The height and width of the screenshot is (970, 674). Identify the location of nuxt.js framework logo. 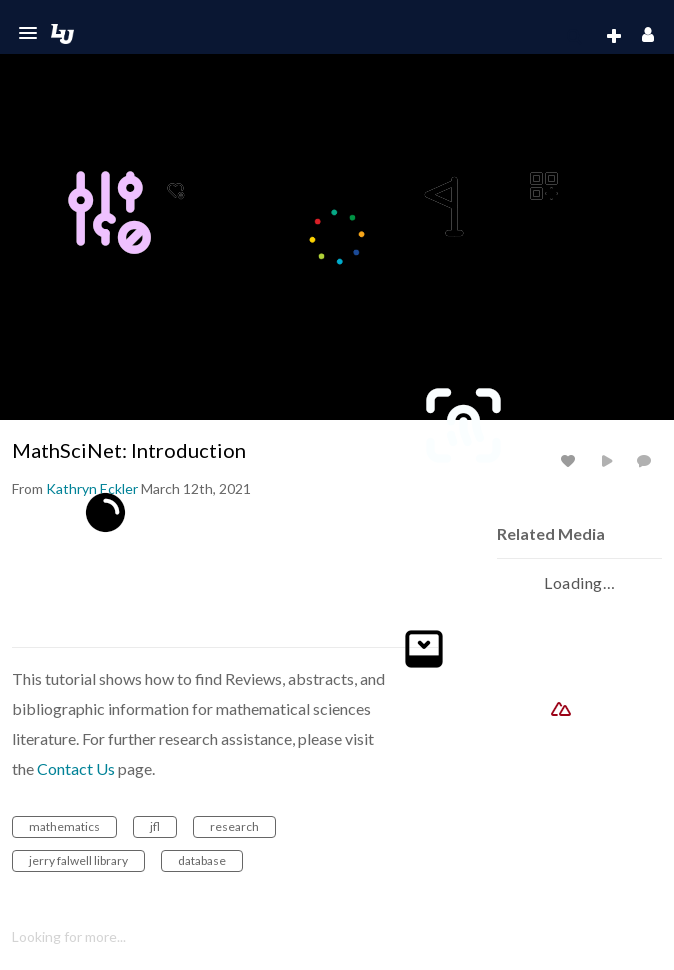
(561, 709).